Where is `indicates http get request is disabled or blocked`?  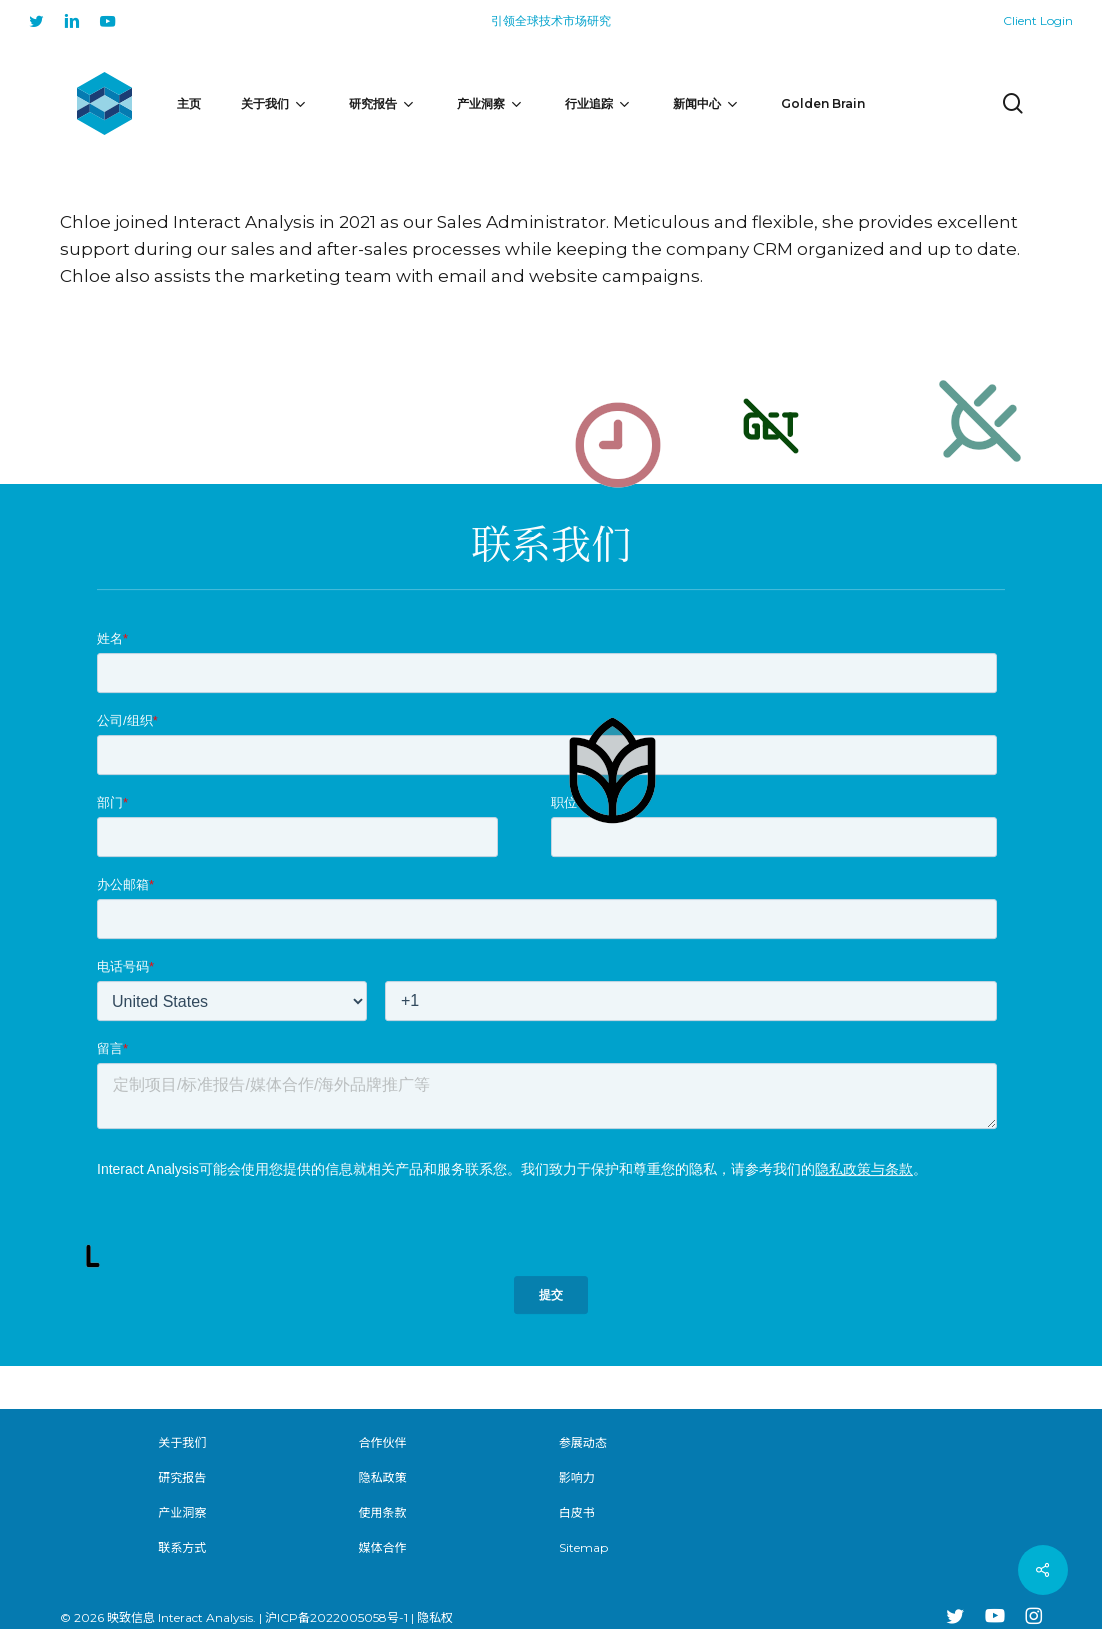
indicates http get request is disabled or blocked is located at coordinates (771, 426).